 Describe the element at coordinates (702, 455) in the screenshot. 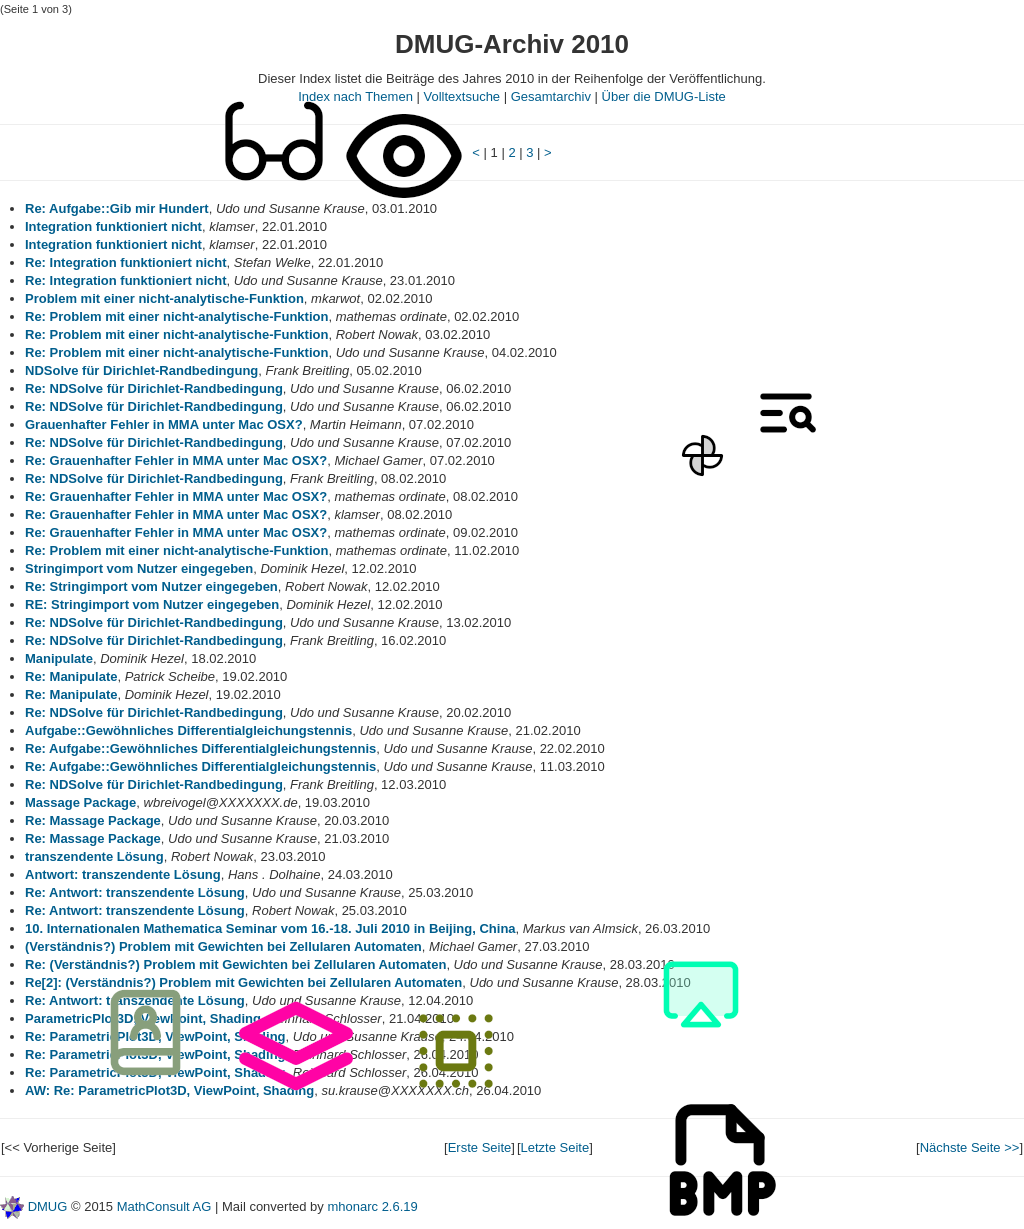

I see `open google photos` at that location.